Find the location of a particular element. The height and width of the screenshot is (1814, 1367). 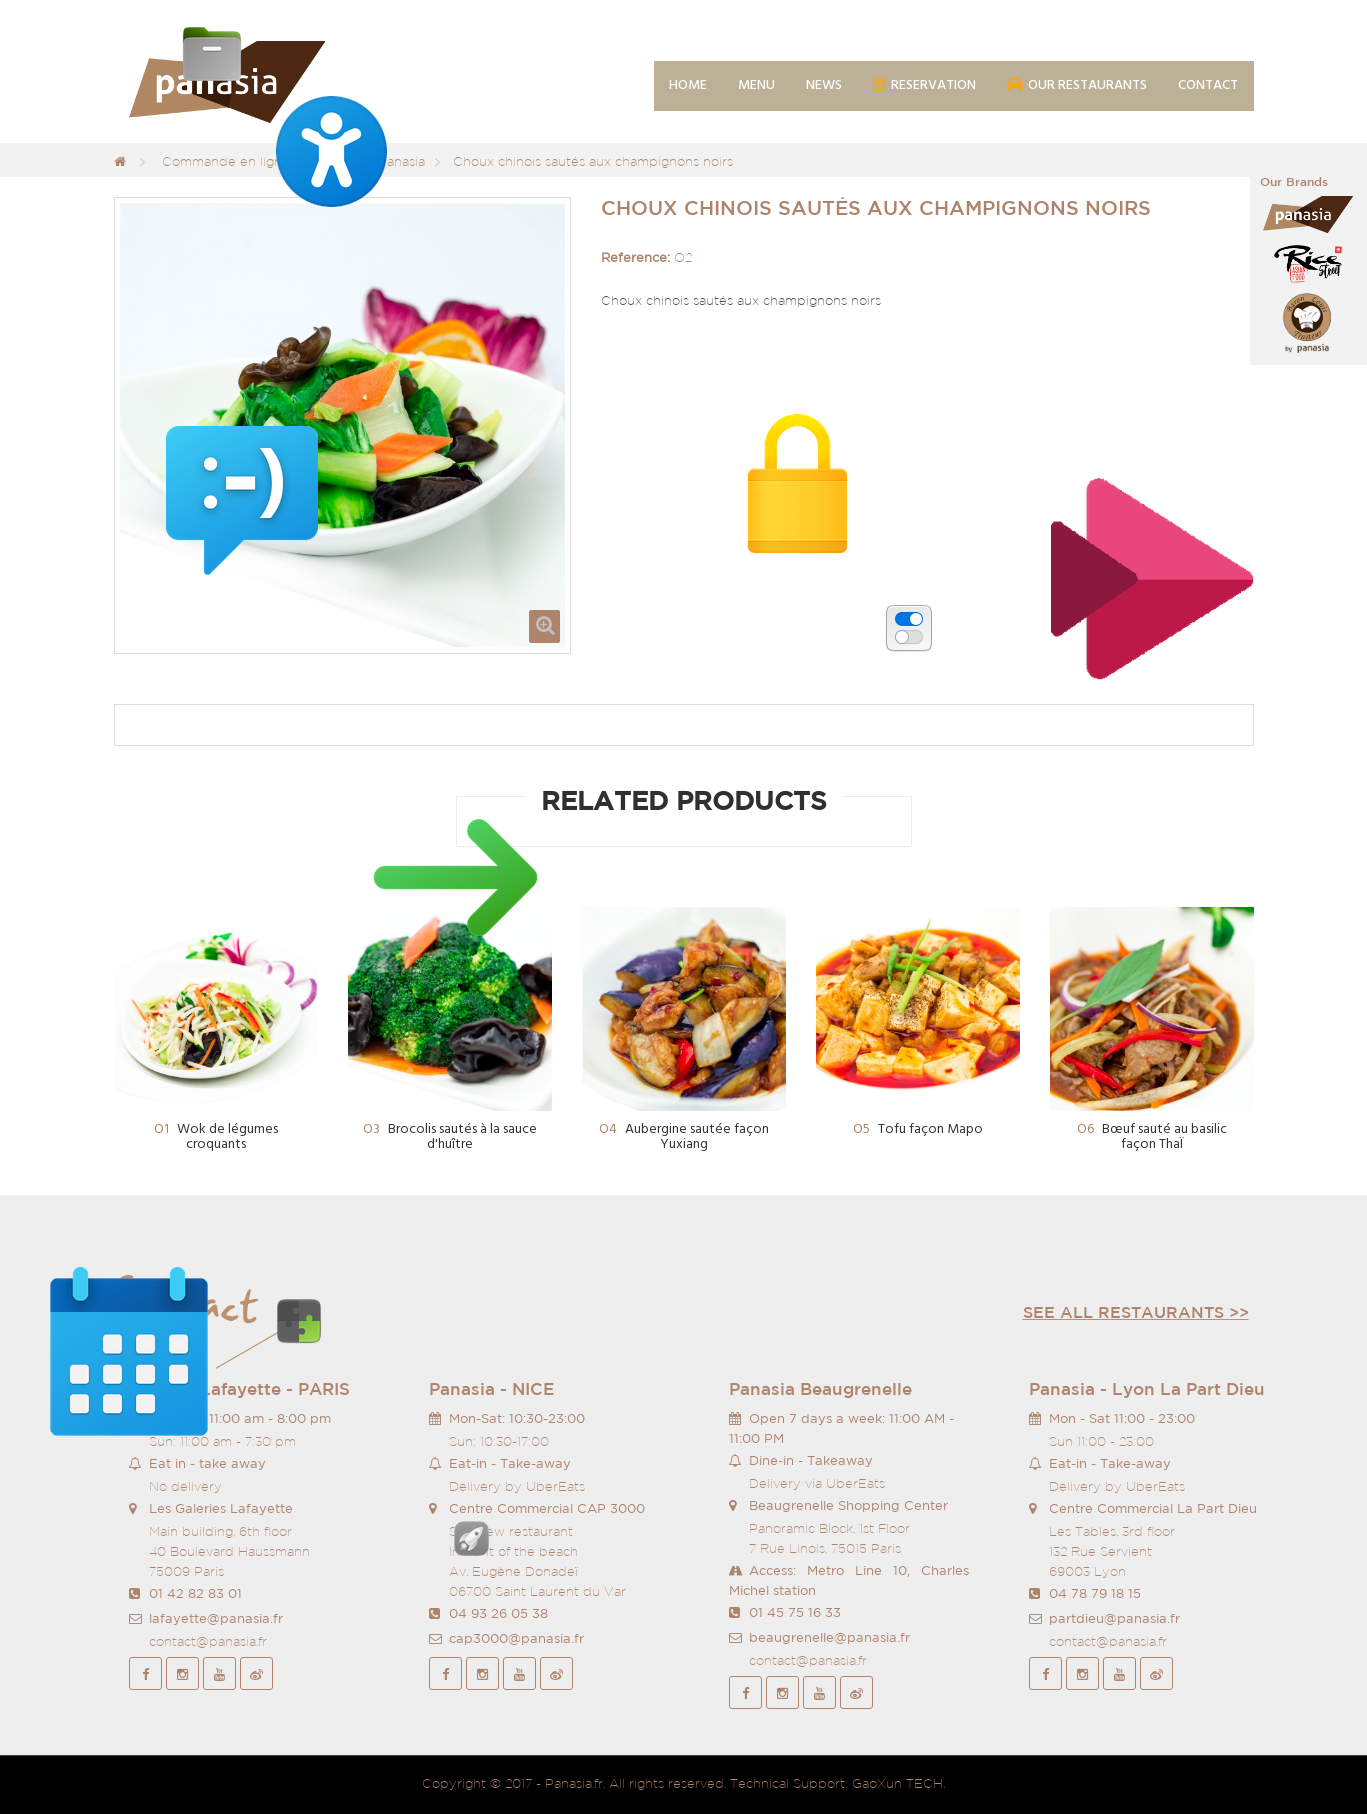

access accessibility settings is located at coordinates (331, 151).